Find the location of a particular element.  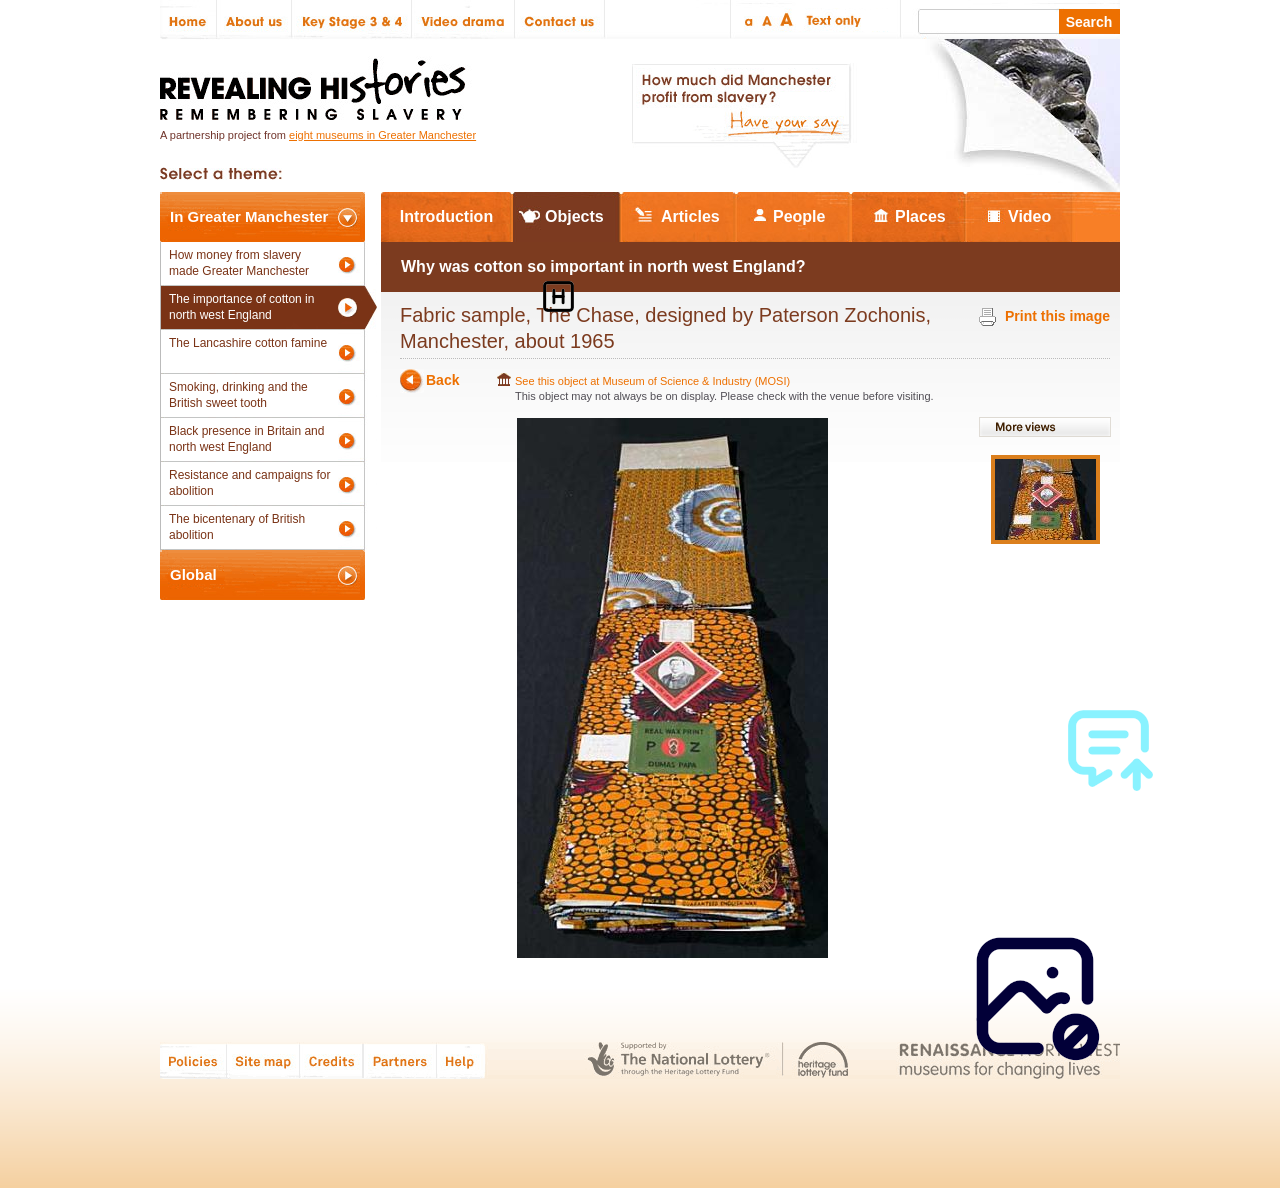

cancel image upload is located at coordinates (1035, 996).